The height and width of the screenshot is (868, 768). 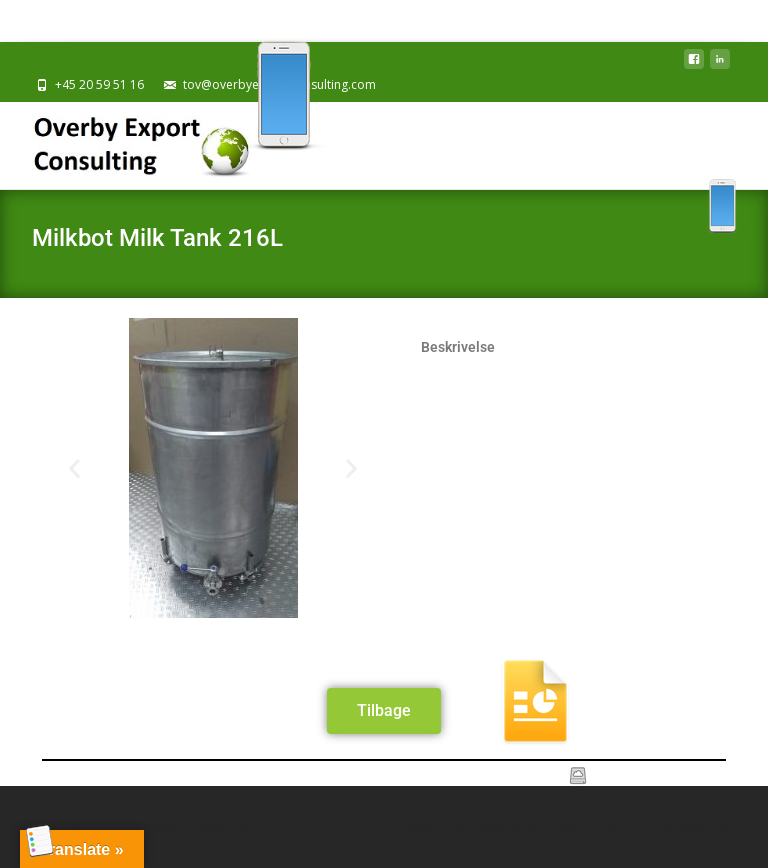 What do you see at coordinates (284, 96) in the screenshot?
I see `represents a connected iPhone device` at bounding box center [284, 96].